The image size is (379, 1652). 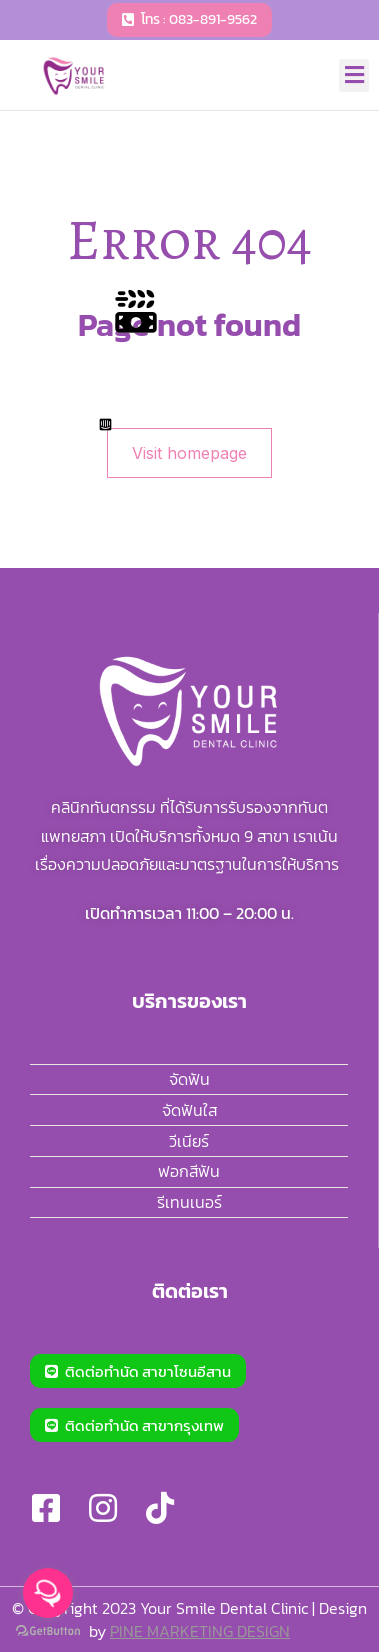 I want to click on open Intercom chat support, so click(x=105, y=424).